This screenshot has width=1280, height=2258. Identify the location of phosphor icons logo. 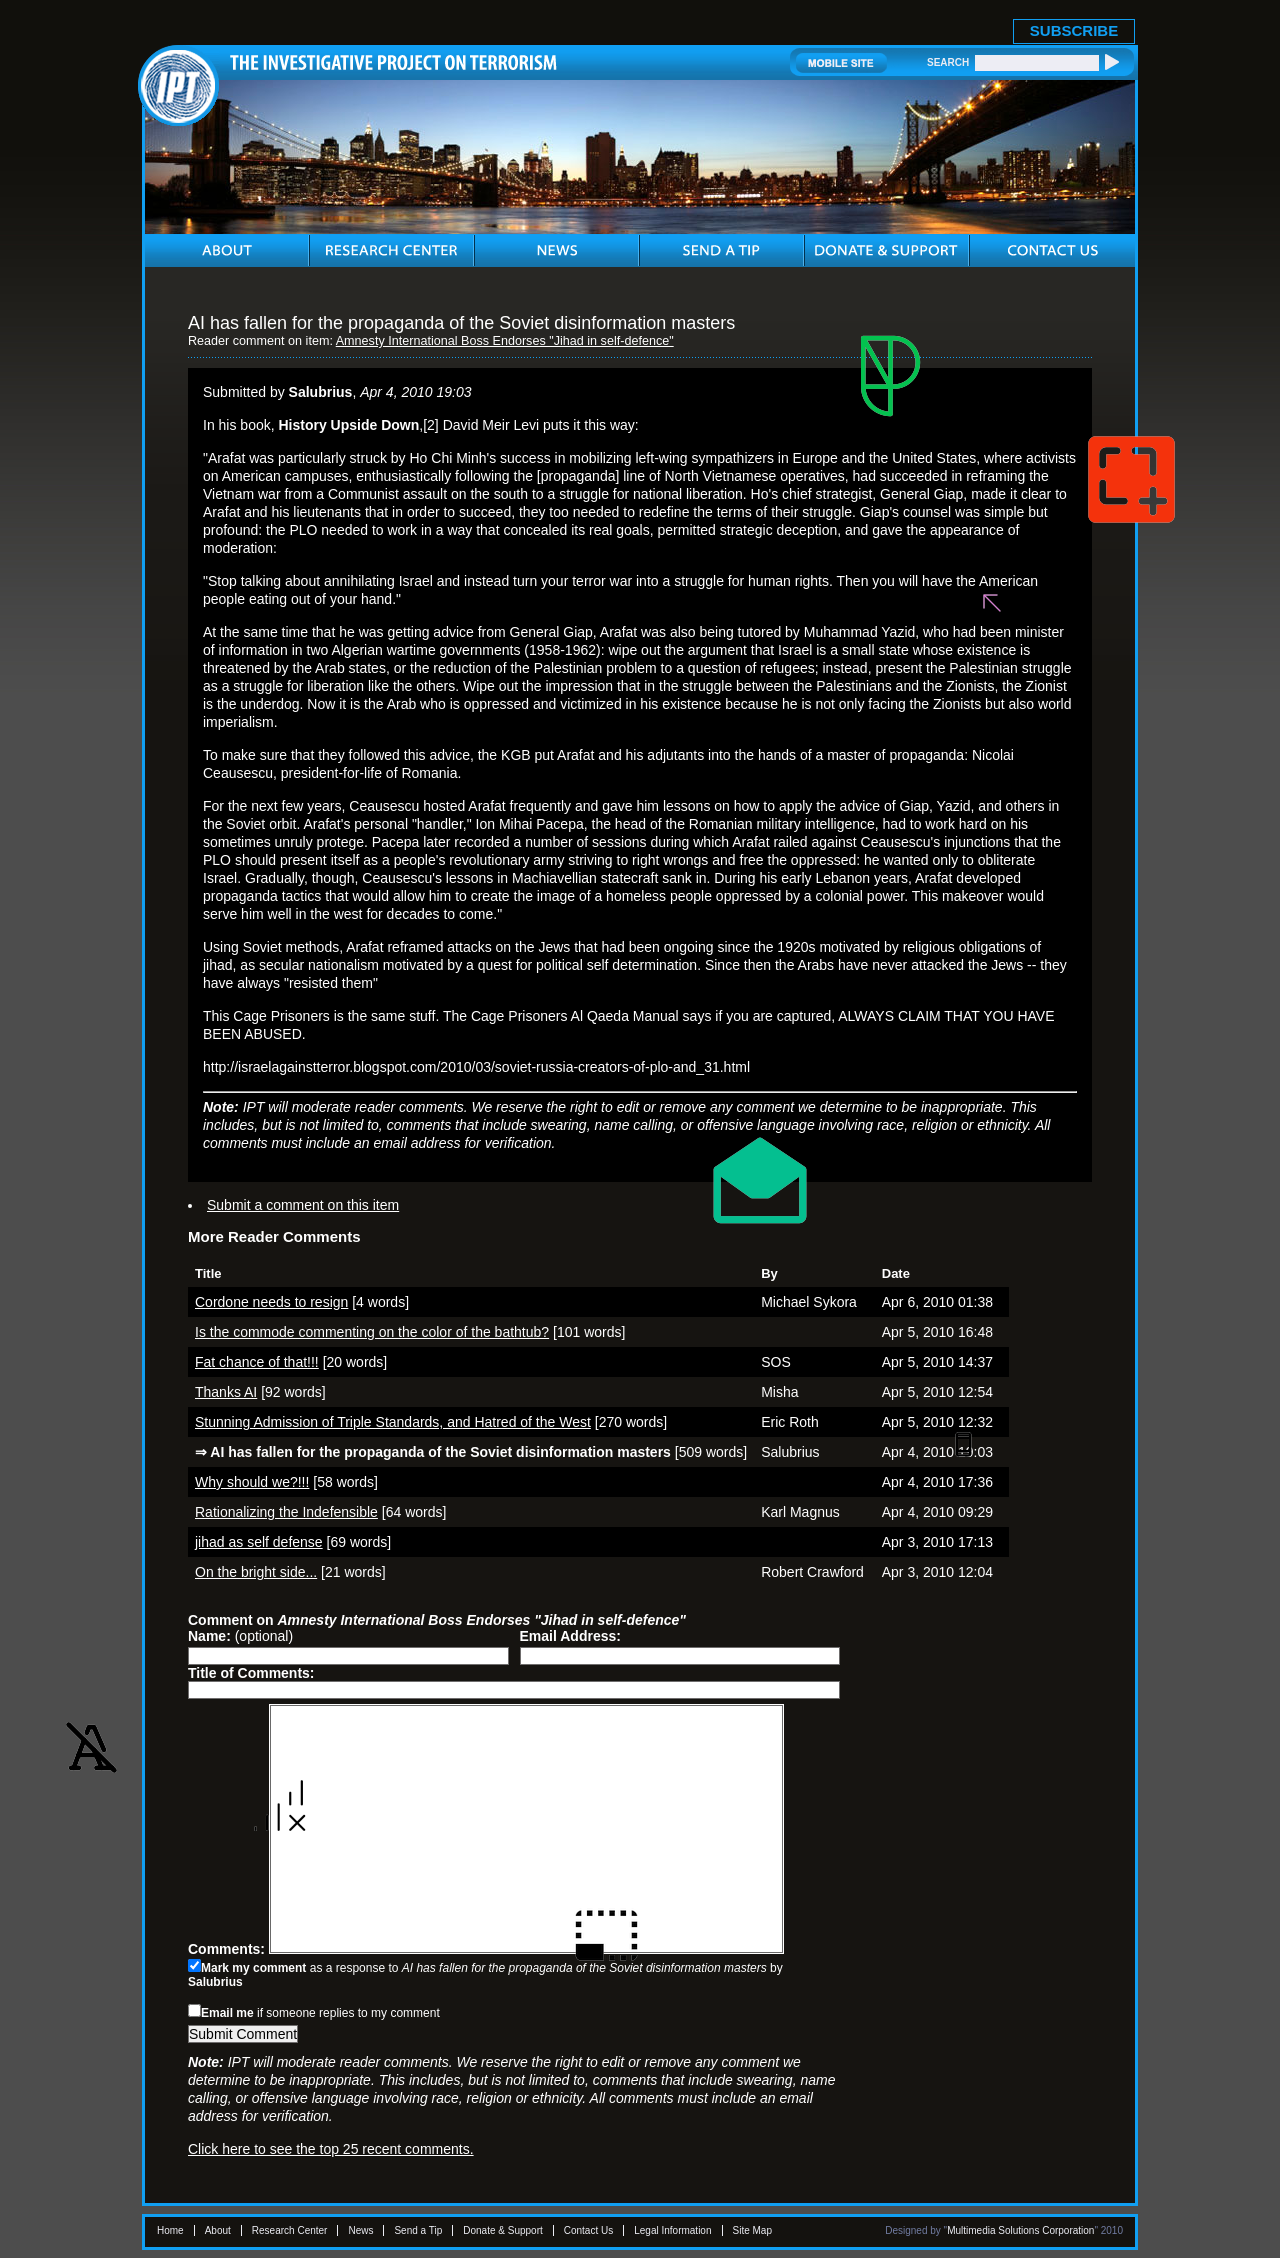
(884, 371).